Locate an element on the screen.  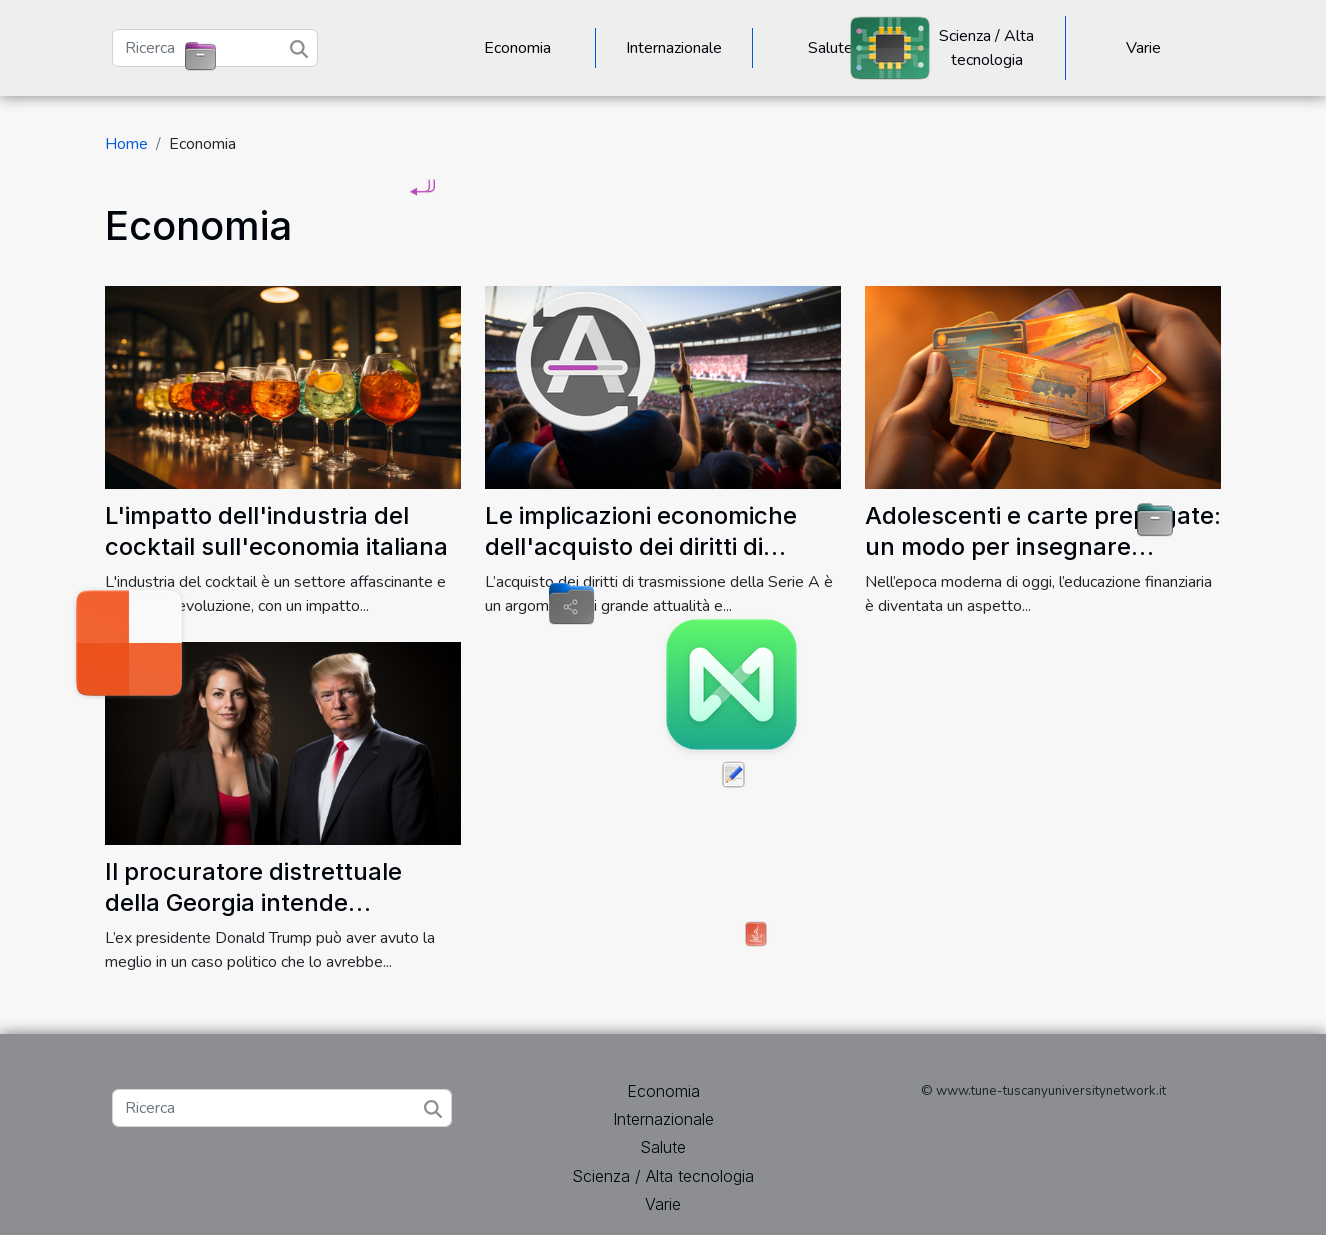
indicates a java source code file is located at coordinates (756, 934).